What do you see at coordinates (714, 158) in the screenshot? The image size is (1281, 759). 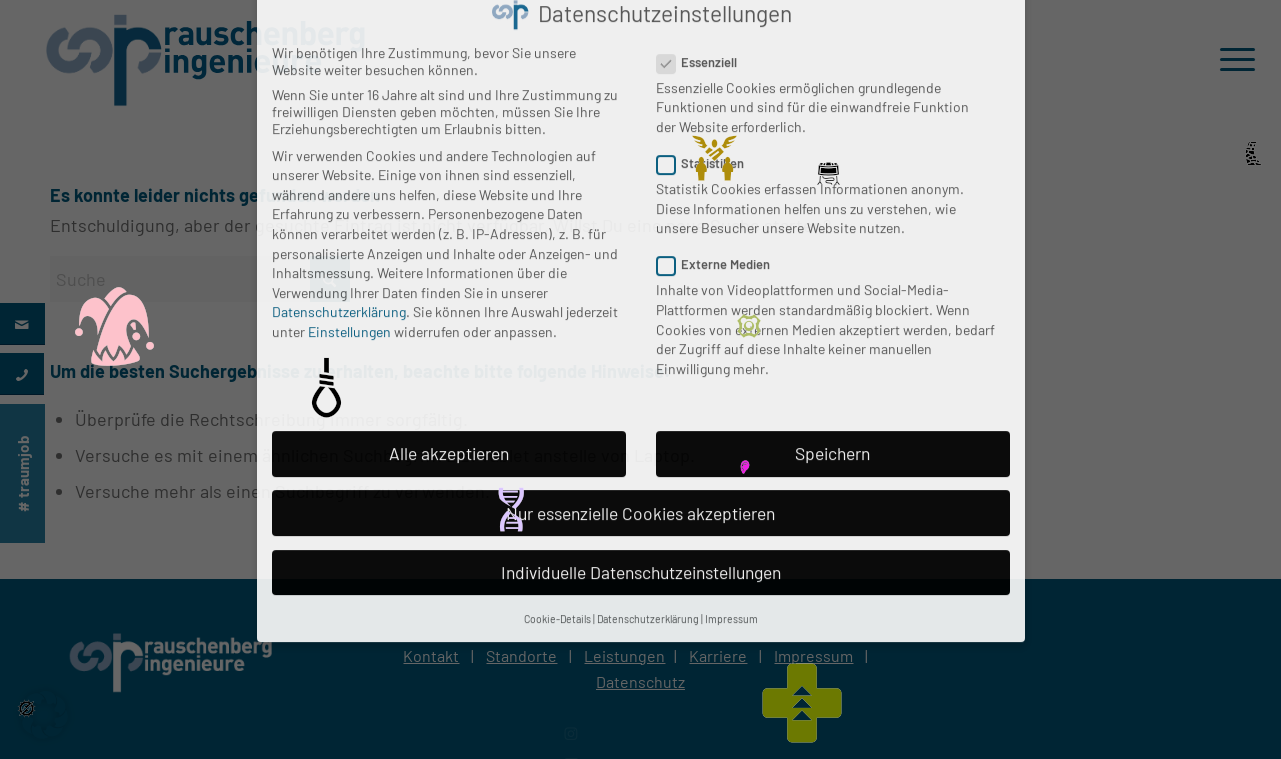 I see `the lovers tarot card in a fortune telling or divination app` at bounding box center [714, 158].